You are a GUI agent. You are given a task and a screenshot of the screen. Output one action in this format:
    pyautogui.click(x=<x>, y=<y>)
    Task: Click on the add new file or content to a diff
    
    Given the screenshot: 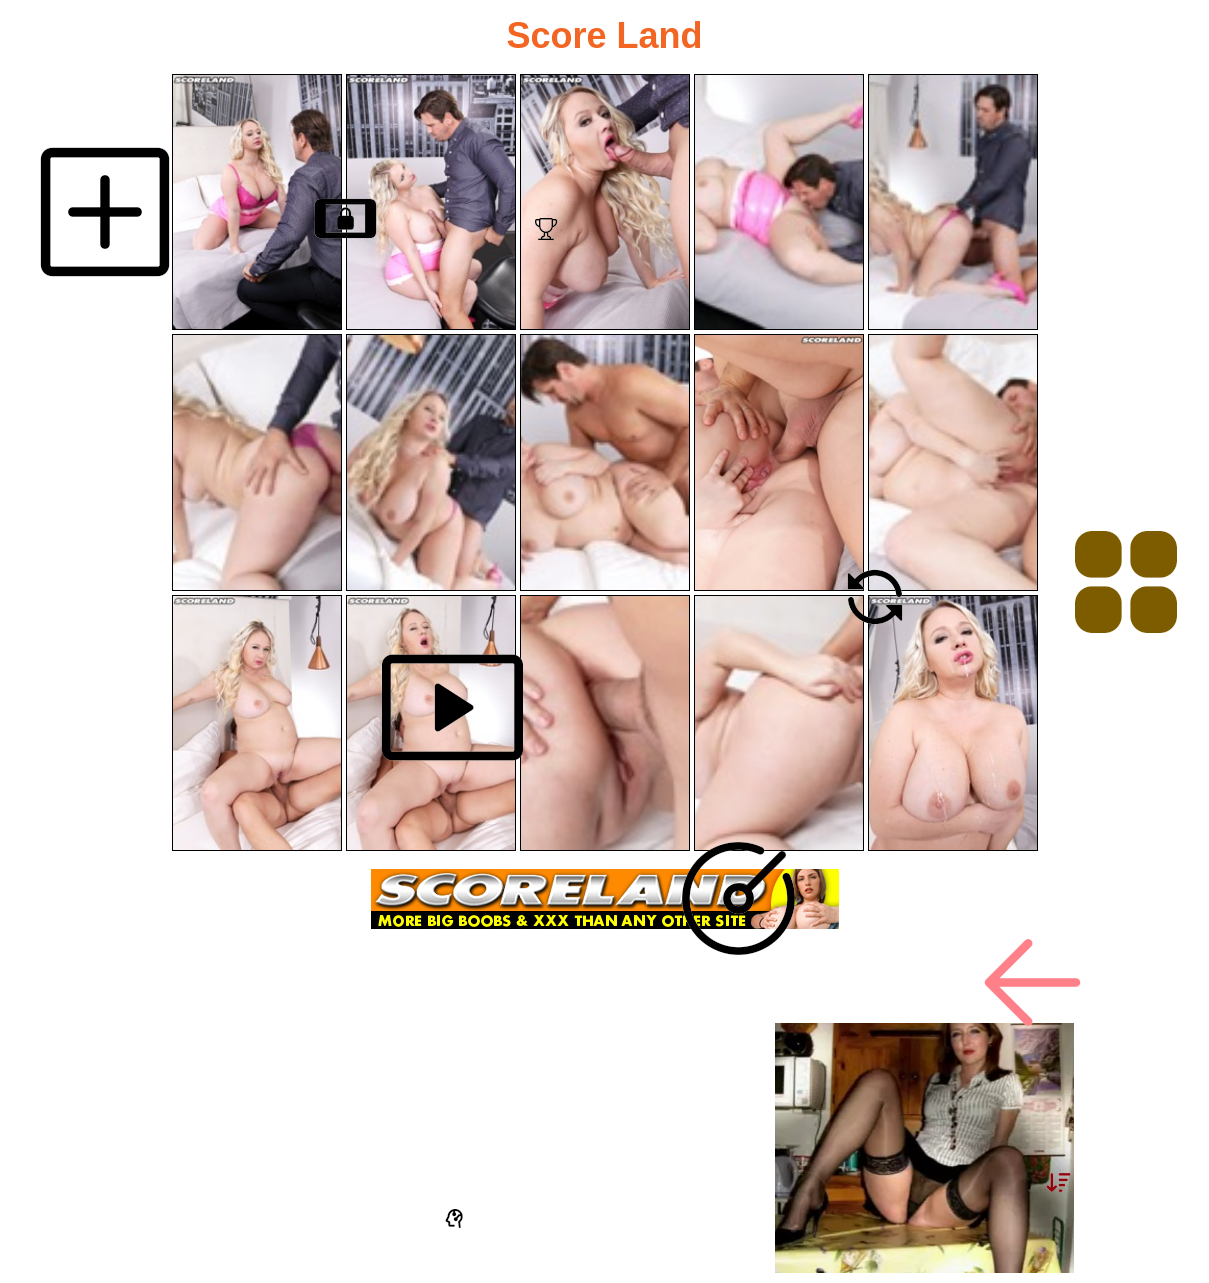 What is the action you would take?
    pyautogui.click(x=105, y=212)
    